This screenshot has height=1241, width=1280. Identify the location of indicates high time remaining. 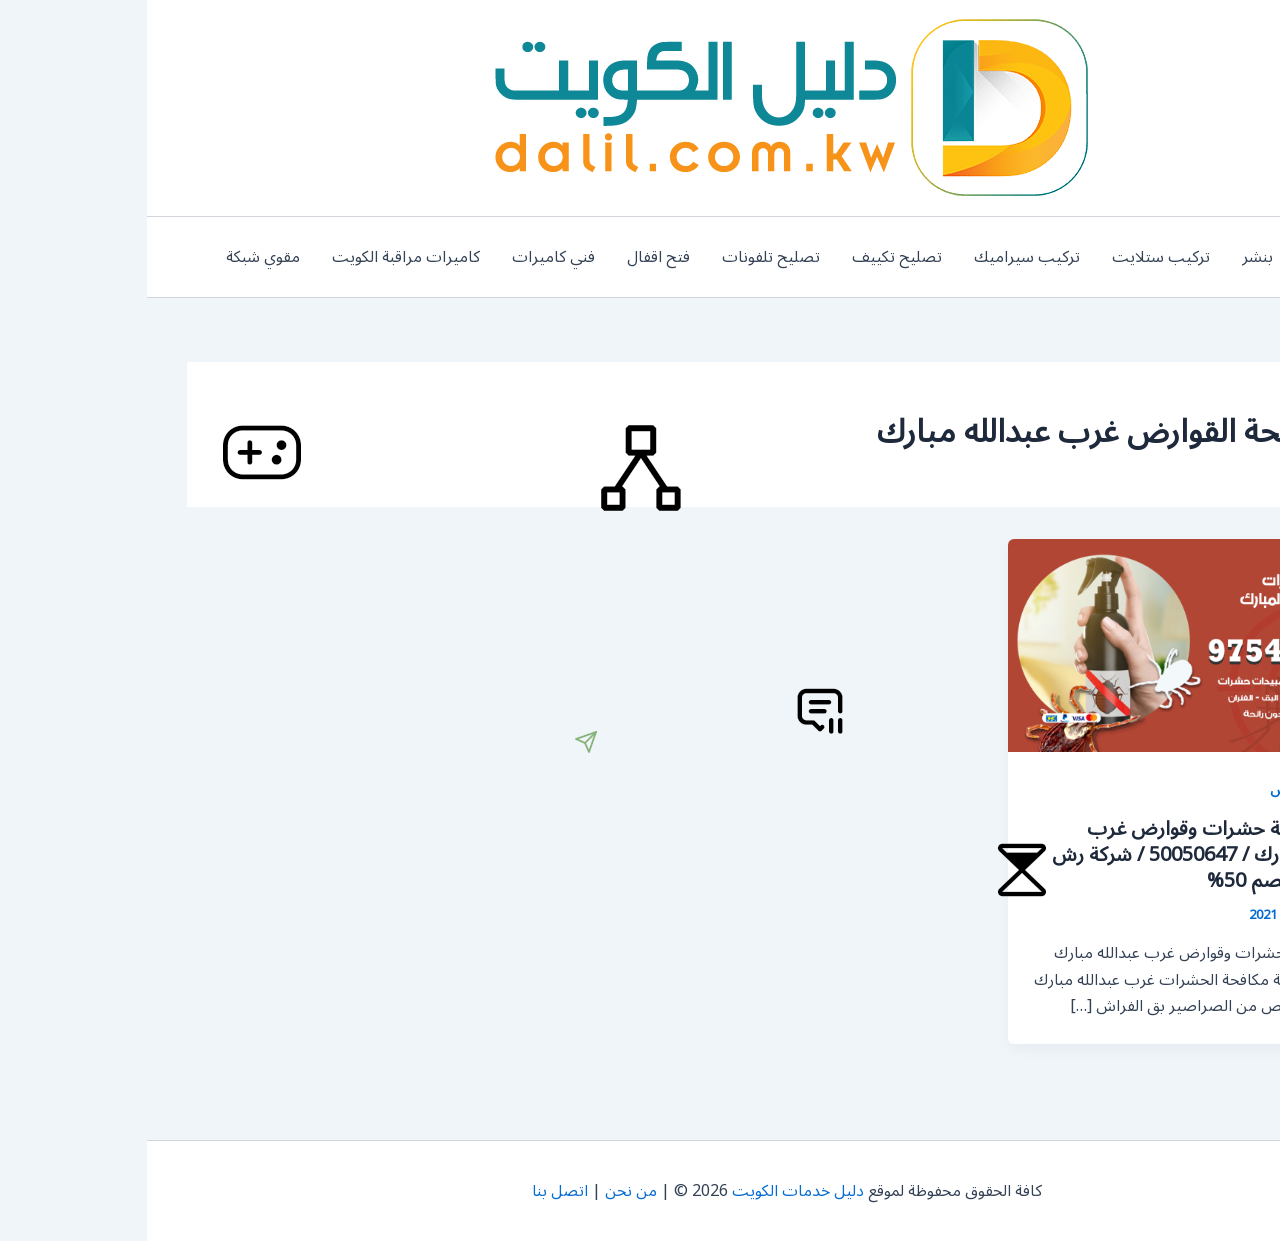
(1022, 870).